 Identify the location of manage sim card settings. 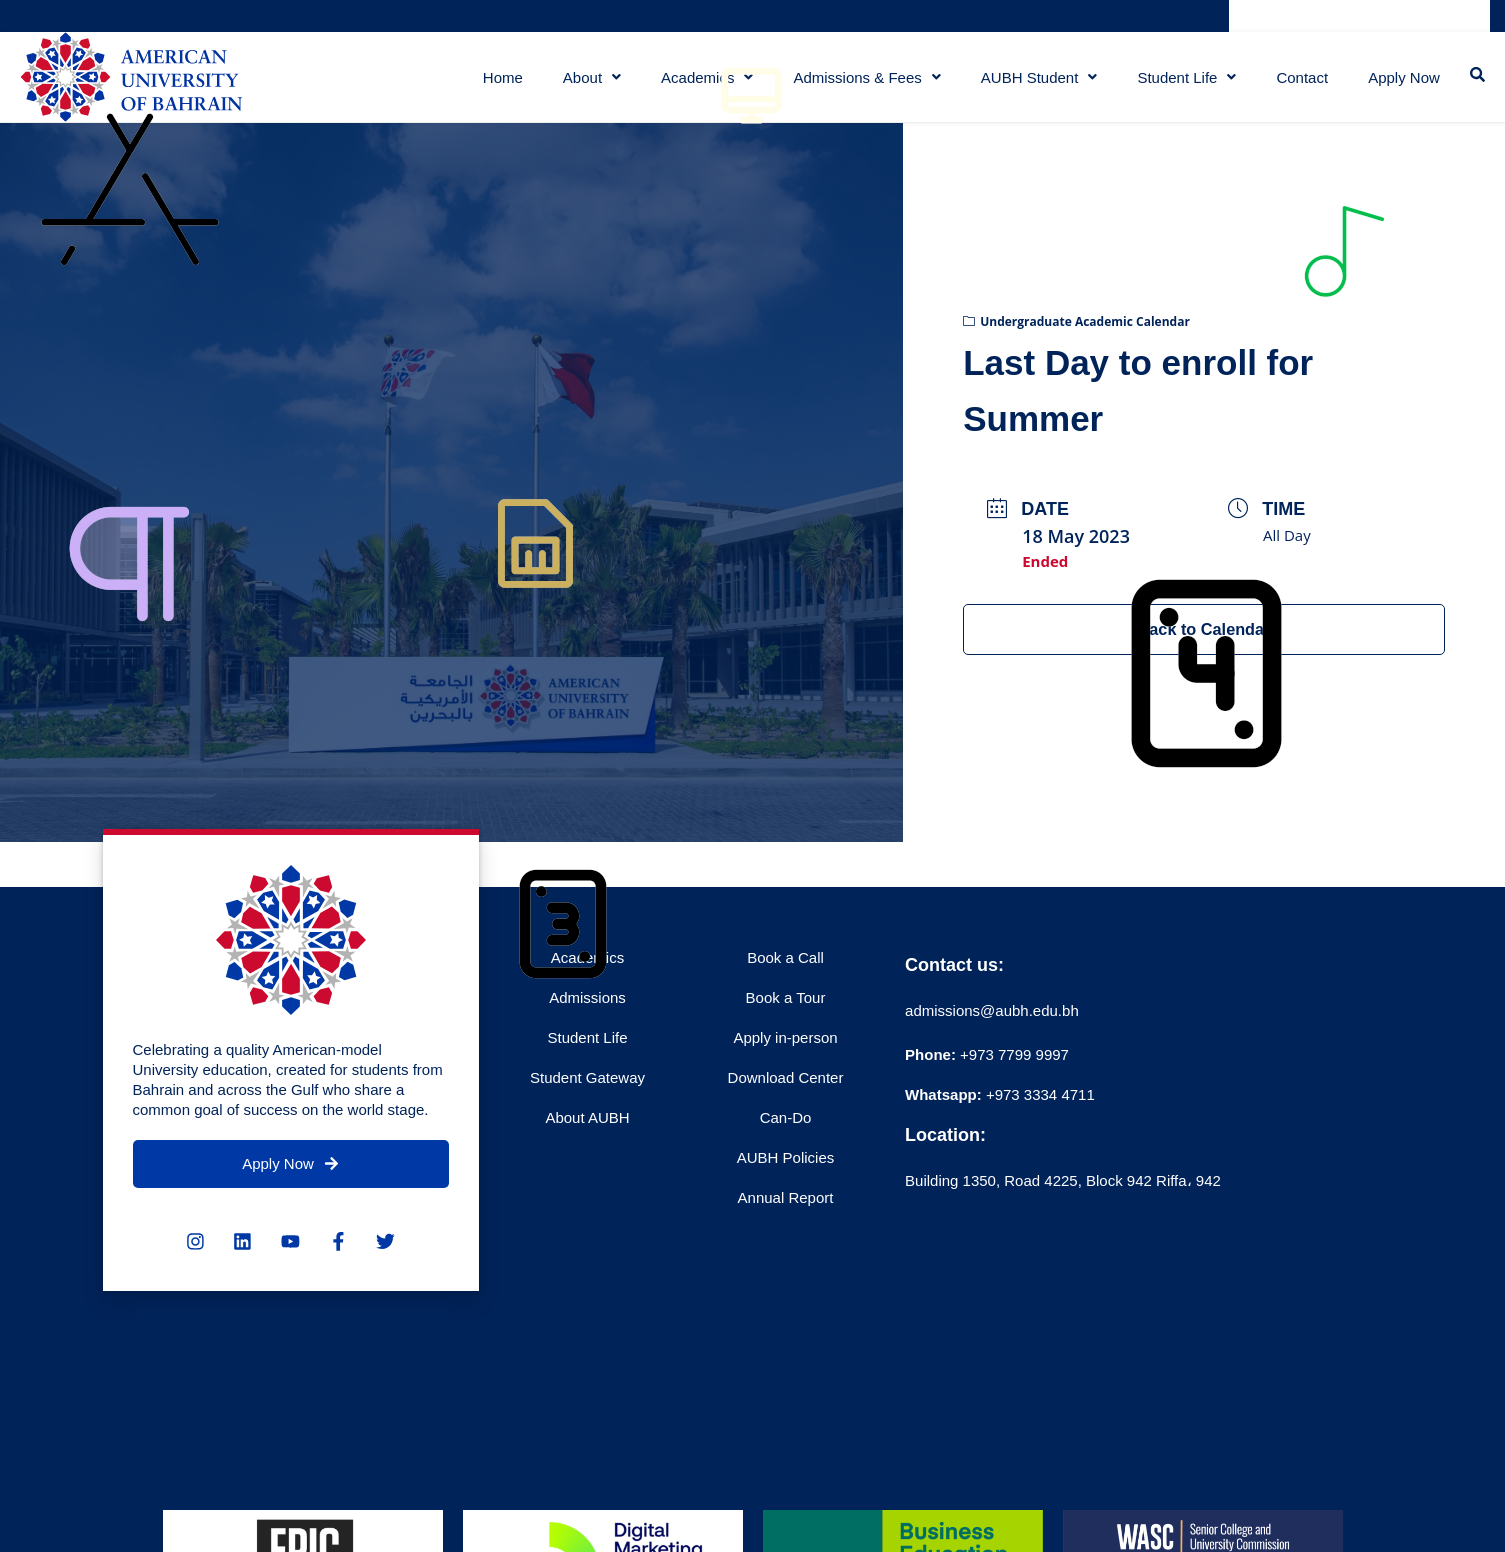
(535, 543).